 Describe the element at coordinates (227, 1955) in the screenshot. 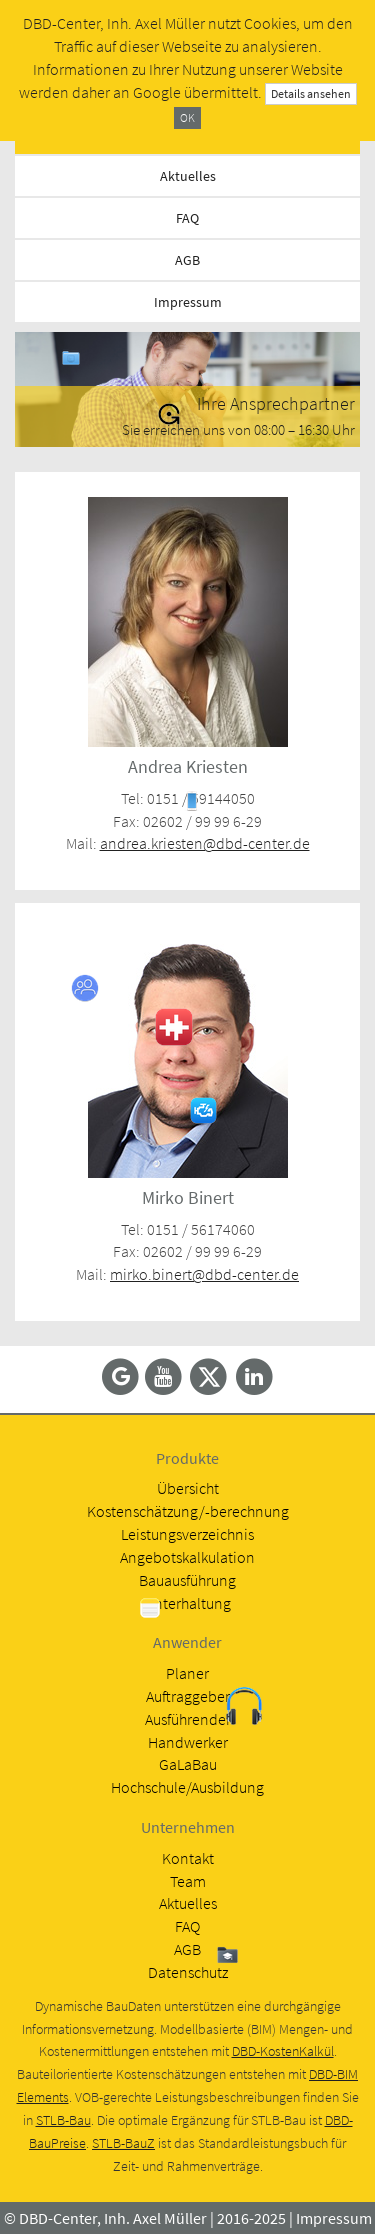

I see `open education or coursework folder` at that location.